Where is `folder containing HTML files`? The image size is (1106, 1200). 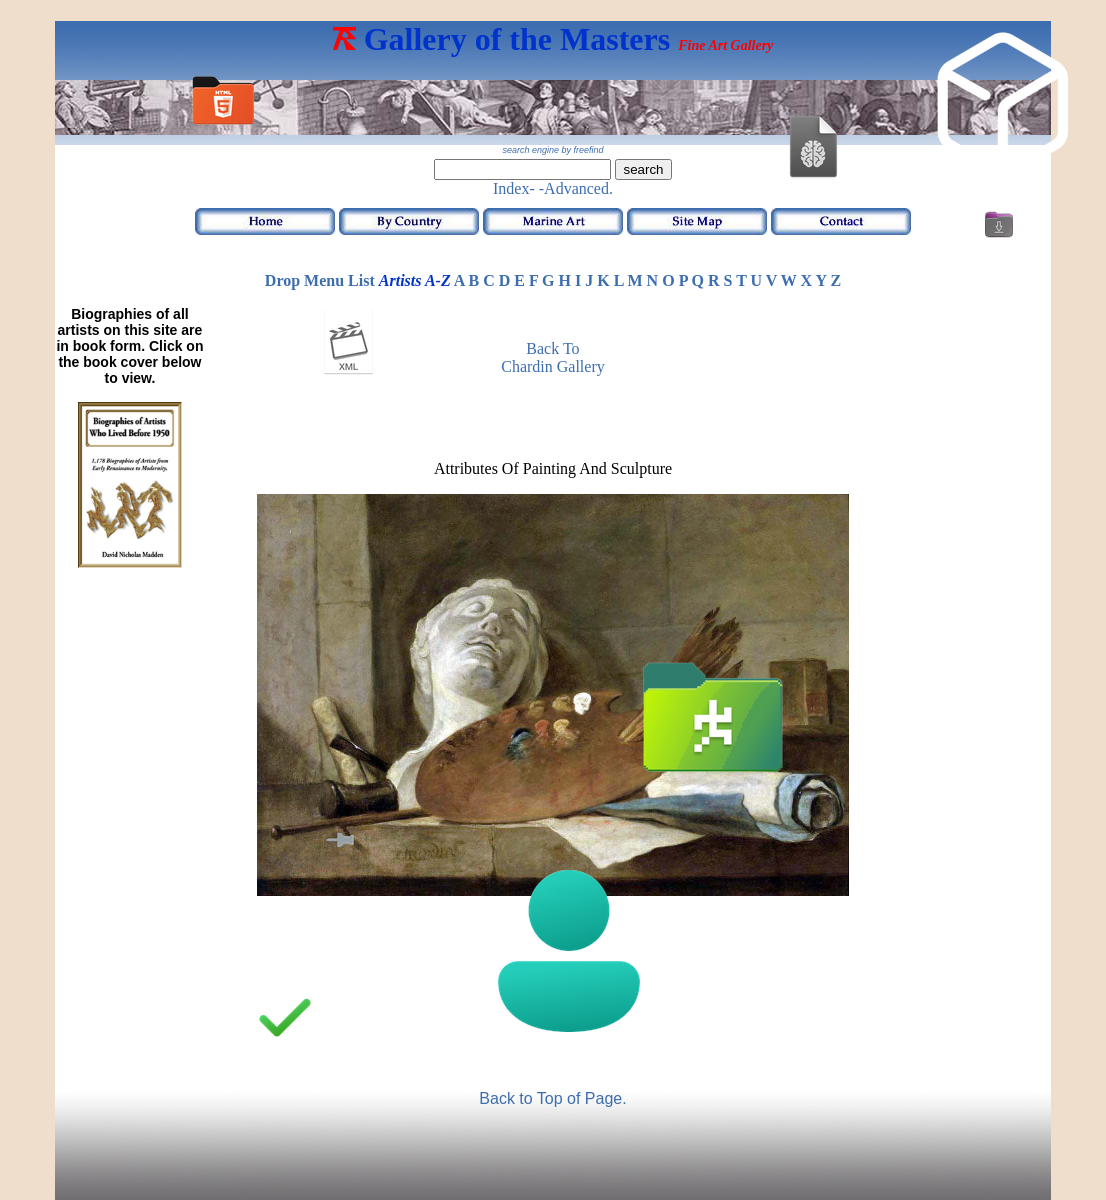
folder containing HTML files is located at coordinates (223, 102).